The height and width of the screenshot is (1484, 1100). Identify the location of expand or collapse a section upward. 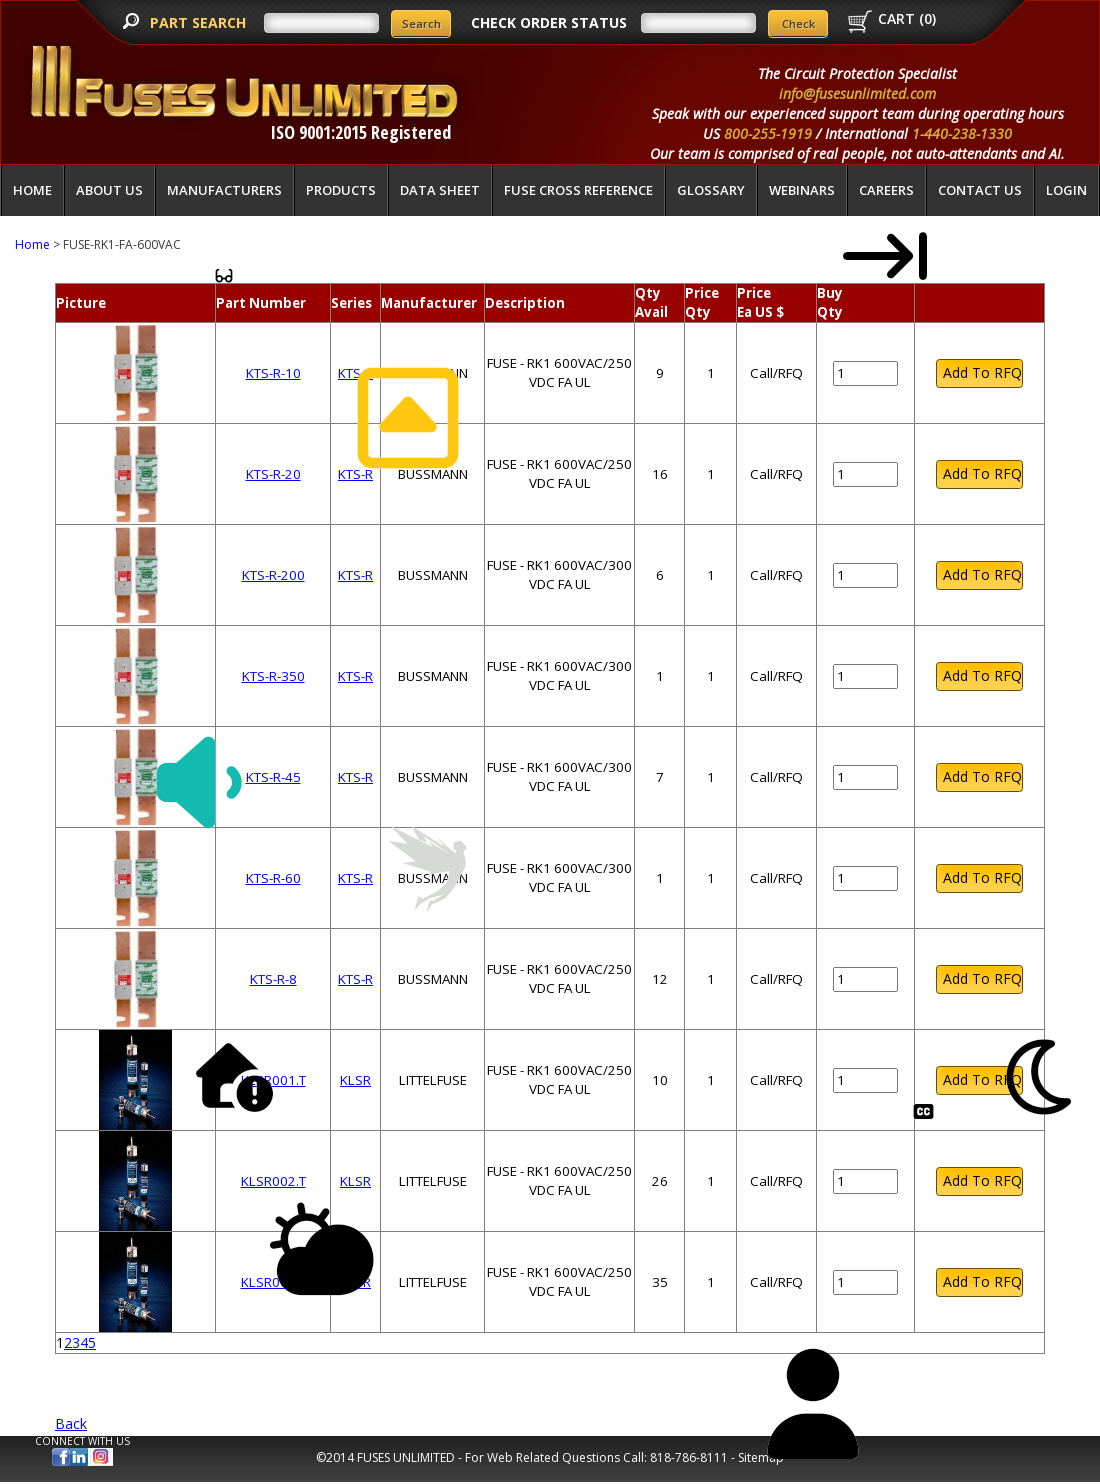
(408, 418).